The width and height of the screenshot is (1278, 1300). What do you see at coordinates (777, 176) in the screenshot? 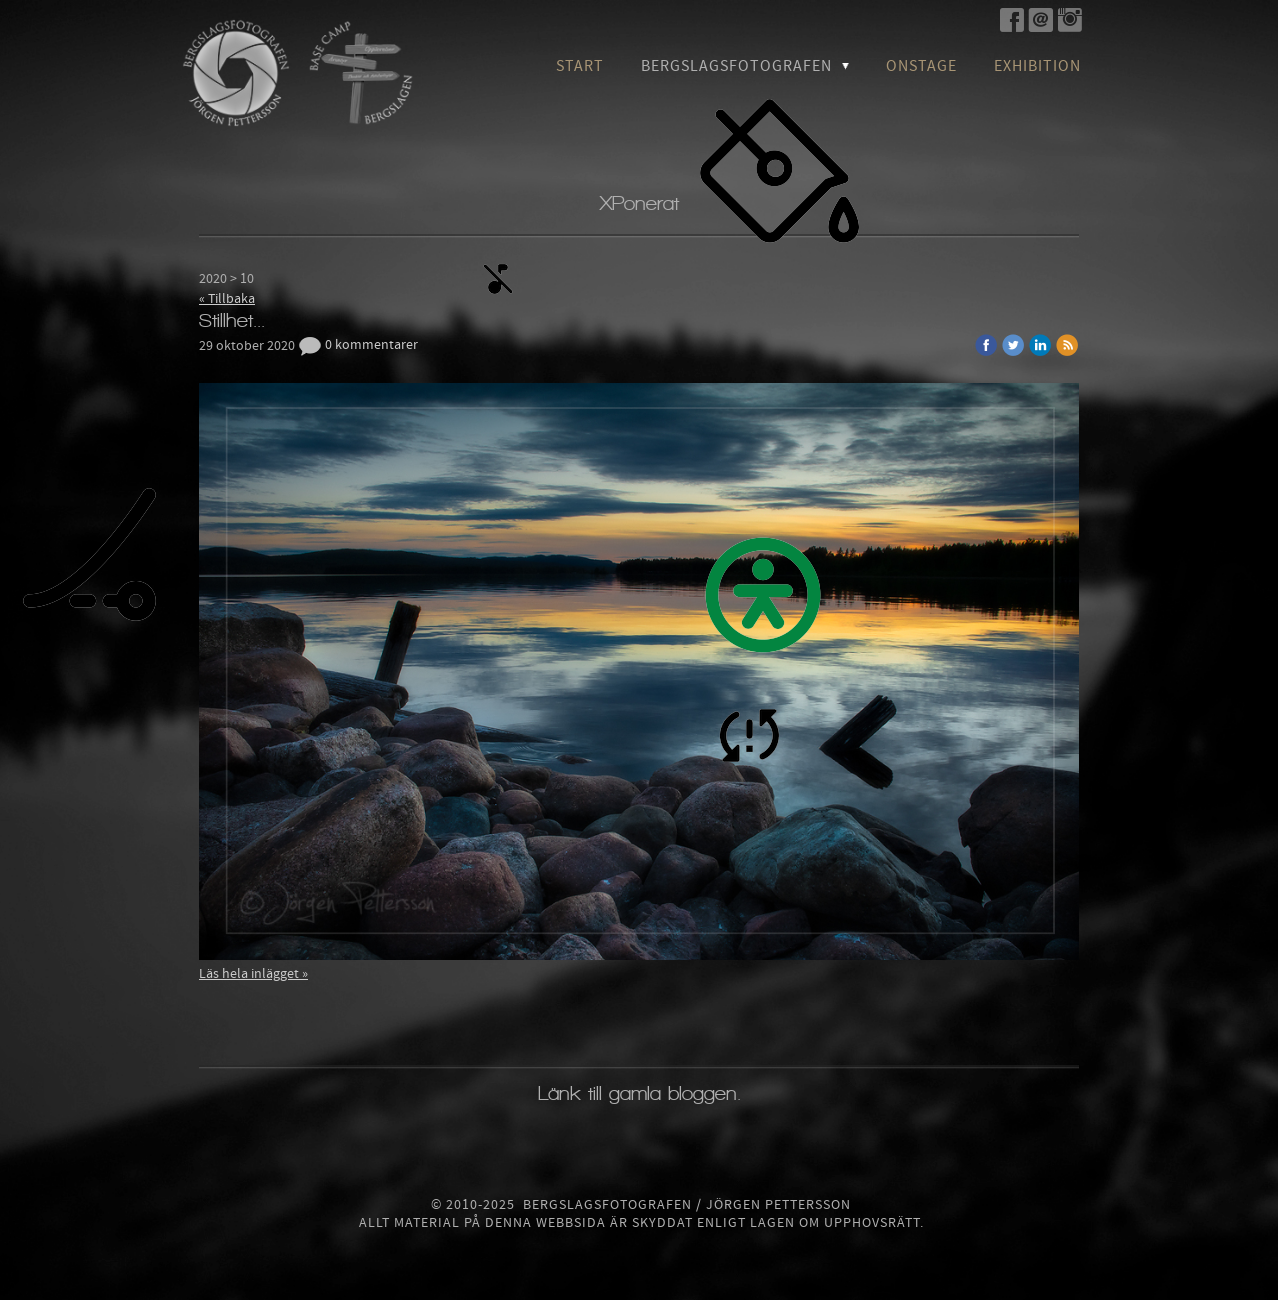
I see `fill an area with color` at bounding box center [777, 176].